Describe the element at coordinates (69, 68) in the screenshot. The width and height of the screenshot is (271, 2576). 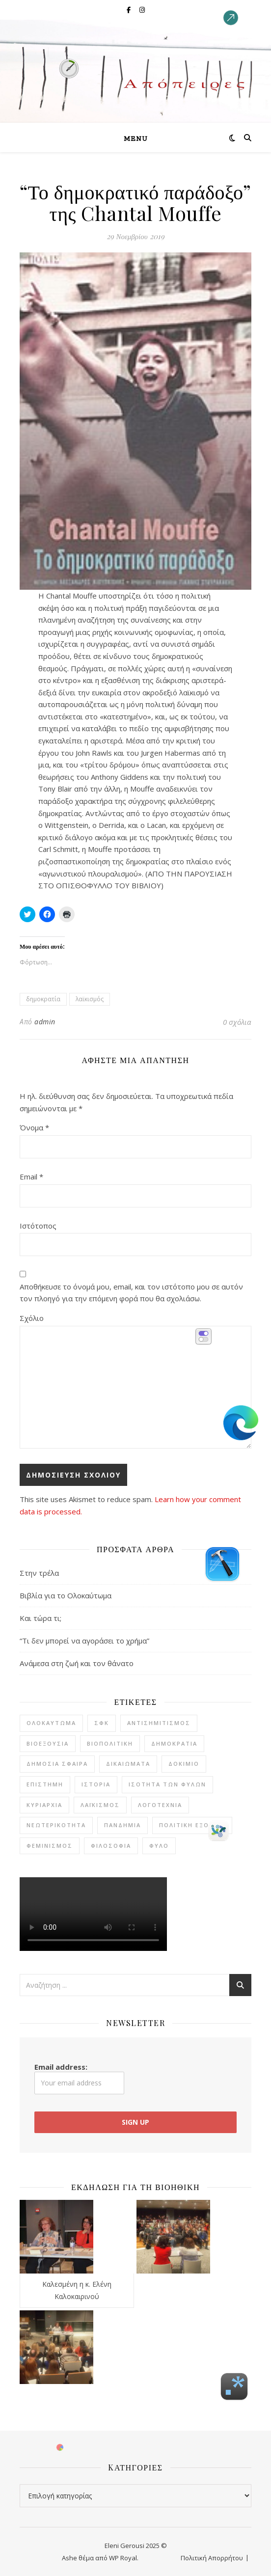
I see `open sysprof system profiler` at that location.